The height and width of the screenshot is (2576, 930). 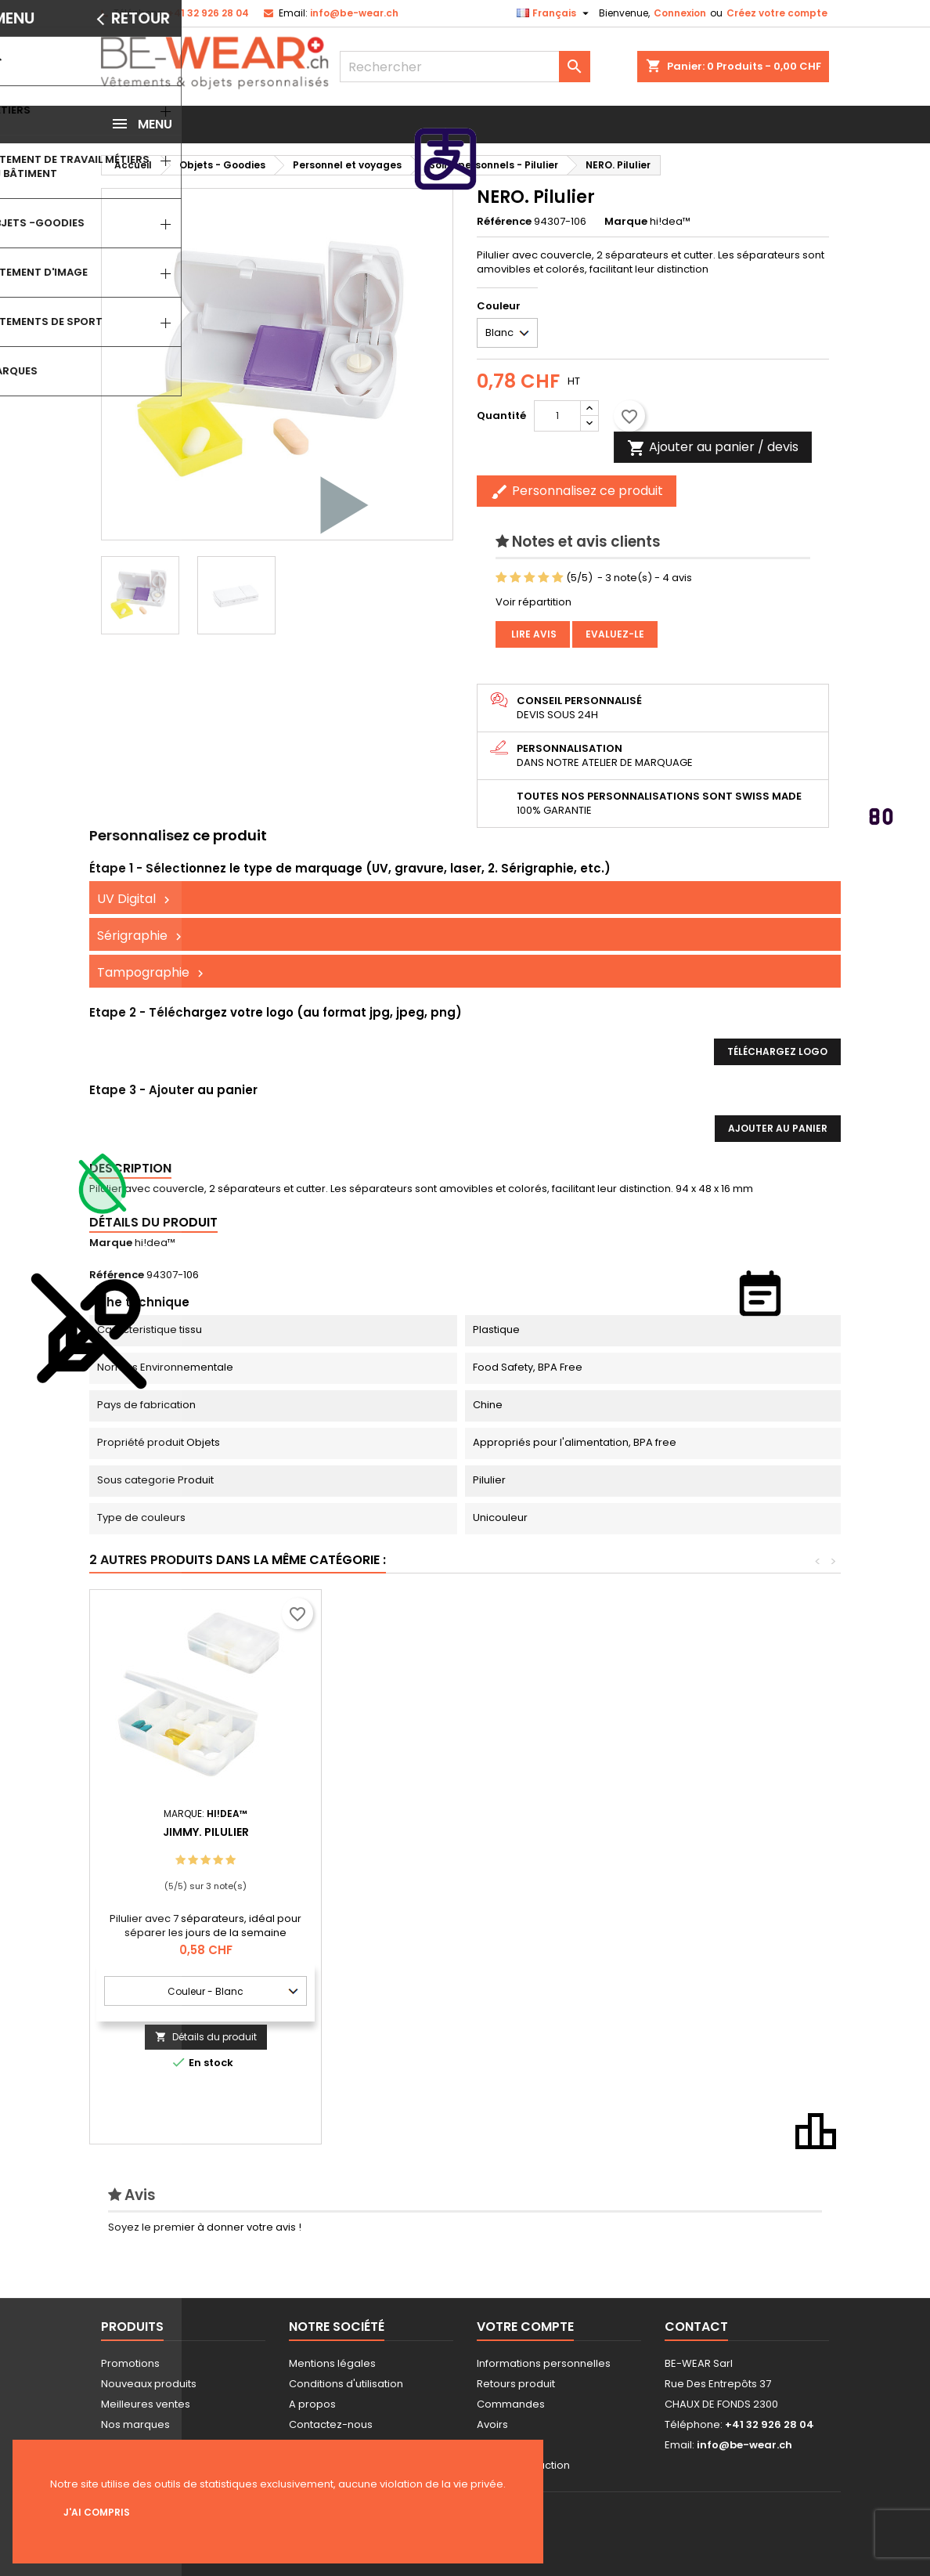 I want to click on view event details or notes, so click(x=760, y=1295).